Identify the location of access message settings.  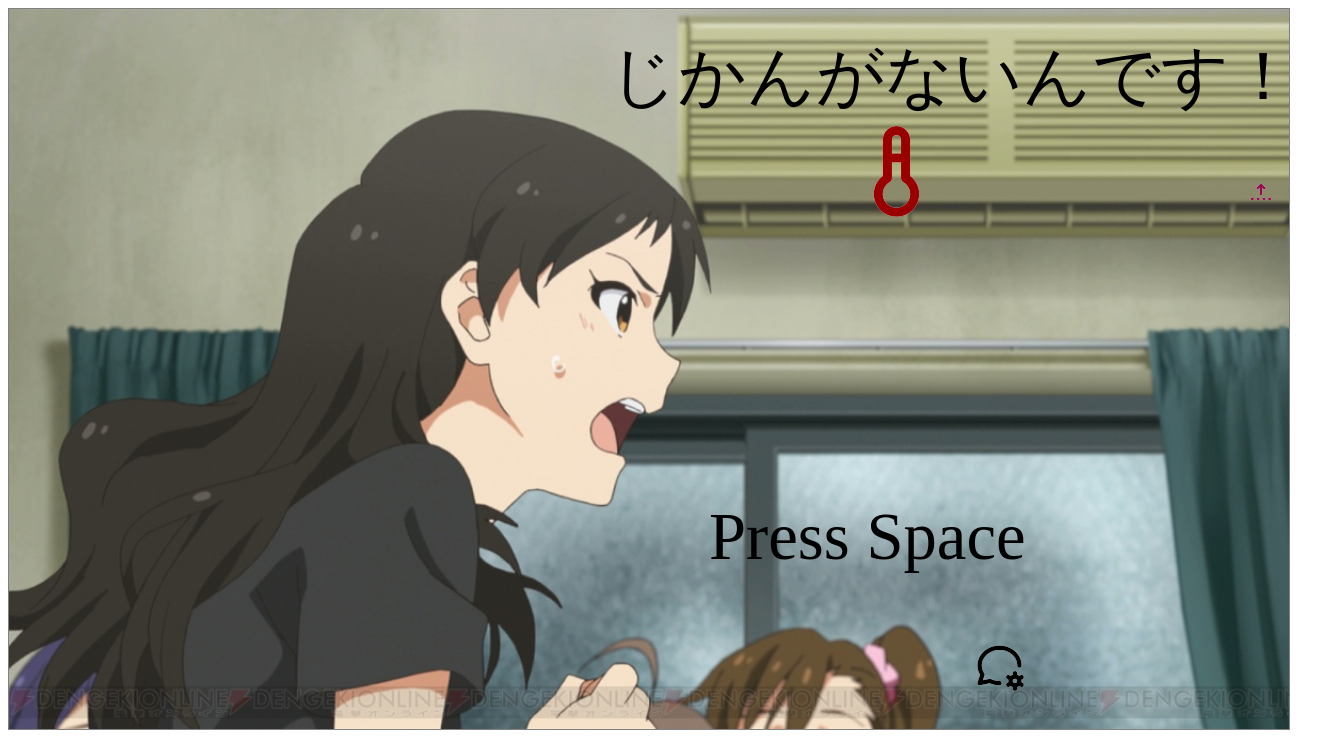
(999, 665).